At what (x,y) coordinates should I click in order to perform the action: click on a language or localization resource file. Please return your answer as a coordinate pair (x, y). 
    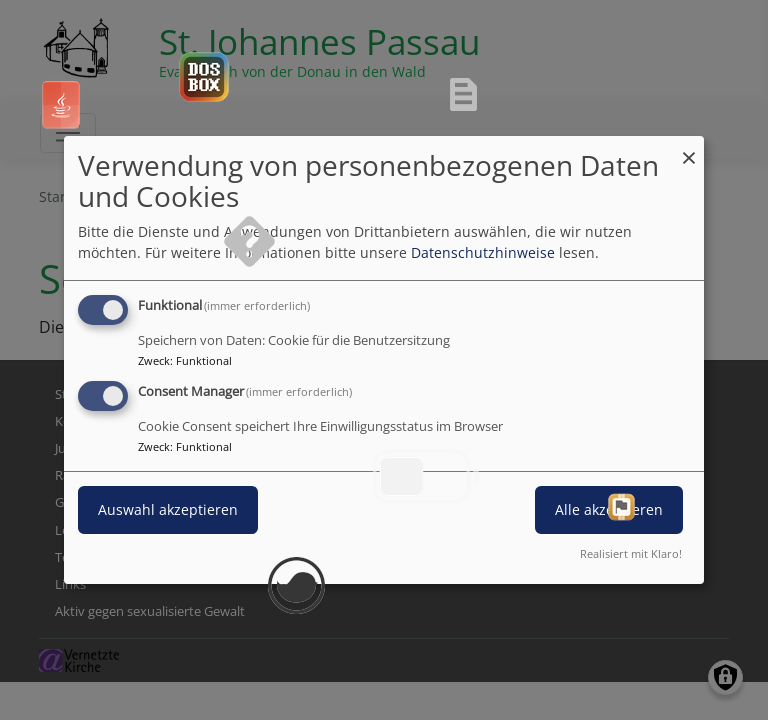
    Looking at the image, I should click on (621, 507).